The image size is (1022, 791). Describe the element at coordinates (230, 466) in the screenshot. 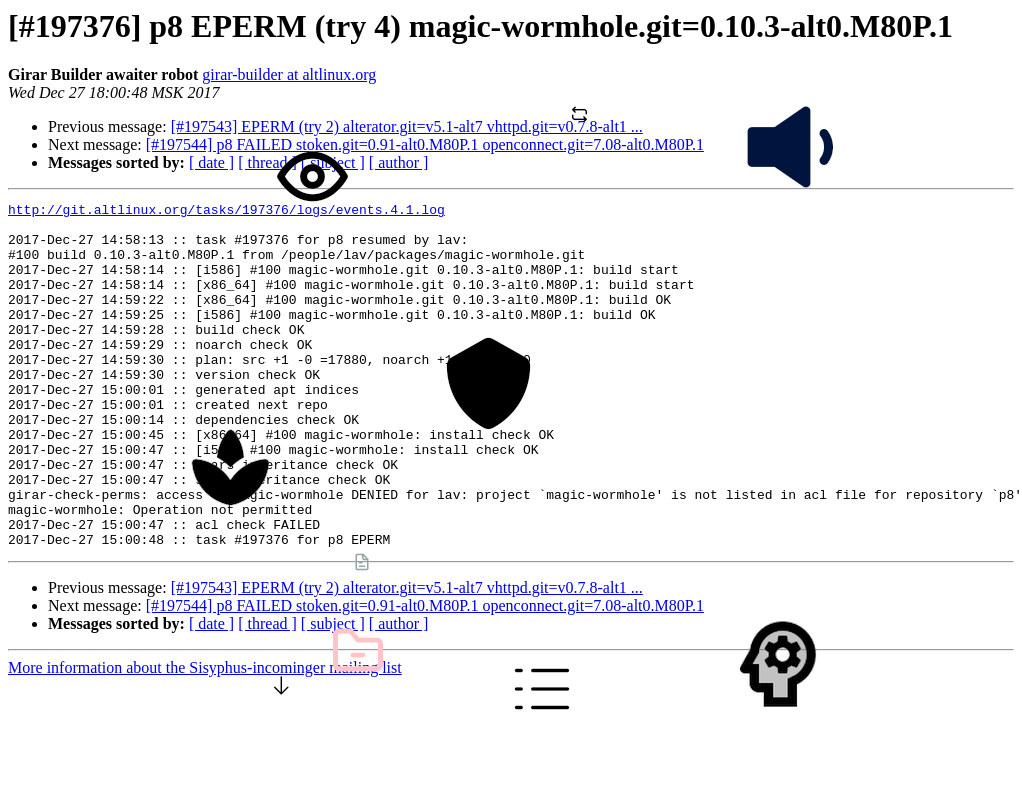

I see `access spa or wellness features` at that location.